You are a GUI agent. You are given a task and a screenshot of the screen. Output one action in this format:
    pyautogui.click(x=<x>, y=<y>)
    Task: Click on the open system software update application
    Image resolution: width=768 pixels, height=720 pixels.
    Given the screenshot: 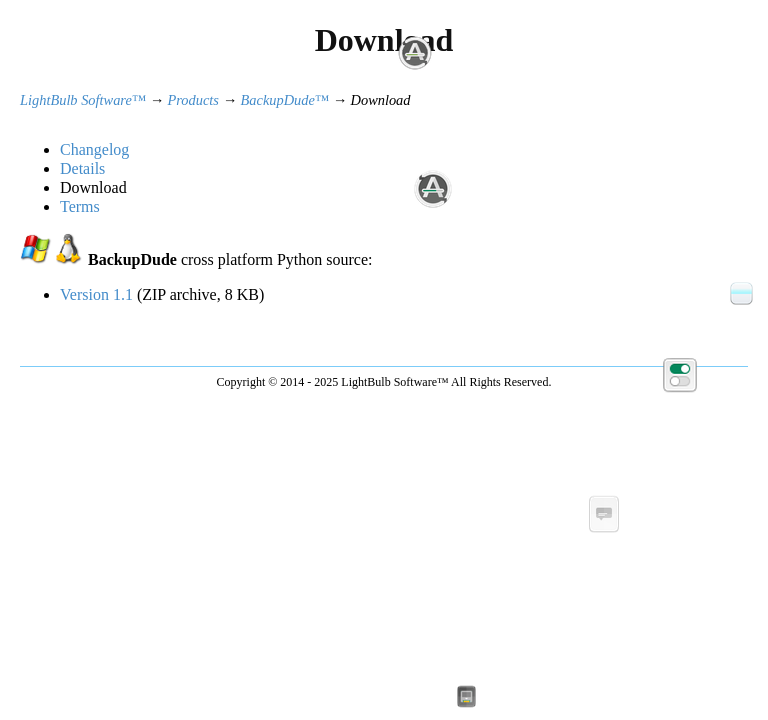 What is the action you would take?
    pyautogui.click(x=433, y=189)
    